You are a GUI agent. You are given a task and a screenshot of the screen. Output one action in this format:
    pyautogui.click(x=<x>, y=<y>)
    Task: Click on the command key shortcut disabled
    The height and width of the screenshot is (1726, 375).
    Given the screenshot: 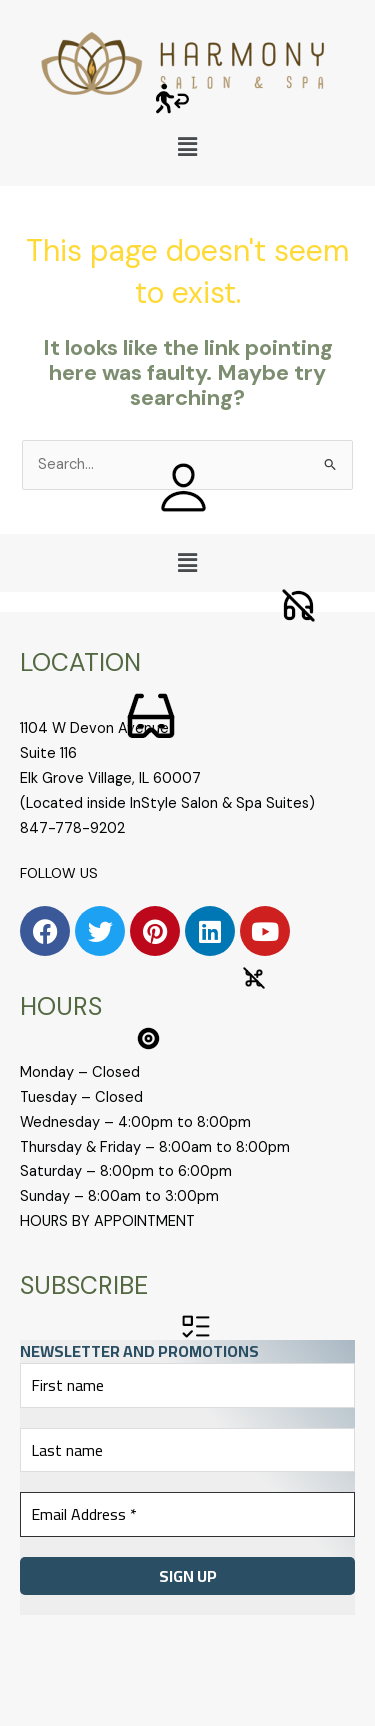 What is the action you would take?
    pyautogui.click(x=254, y=978)
    